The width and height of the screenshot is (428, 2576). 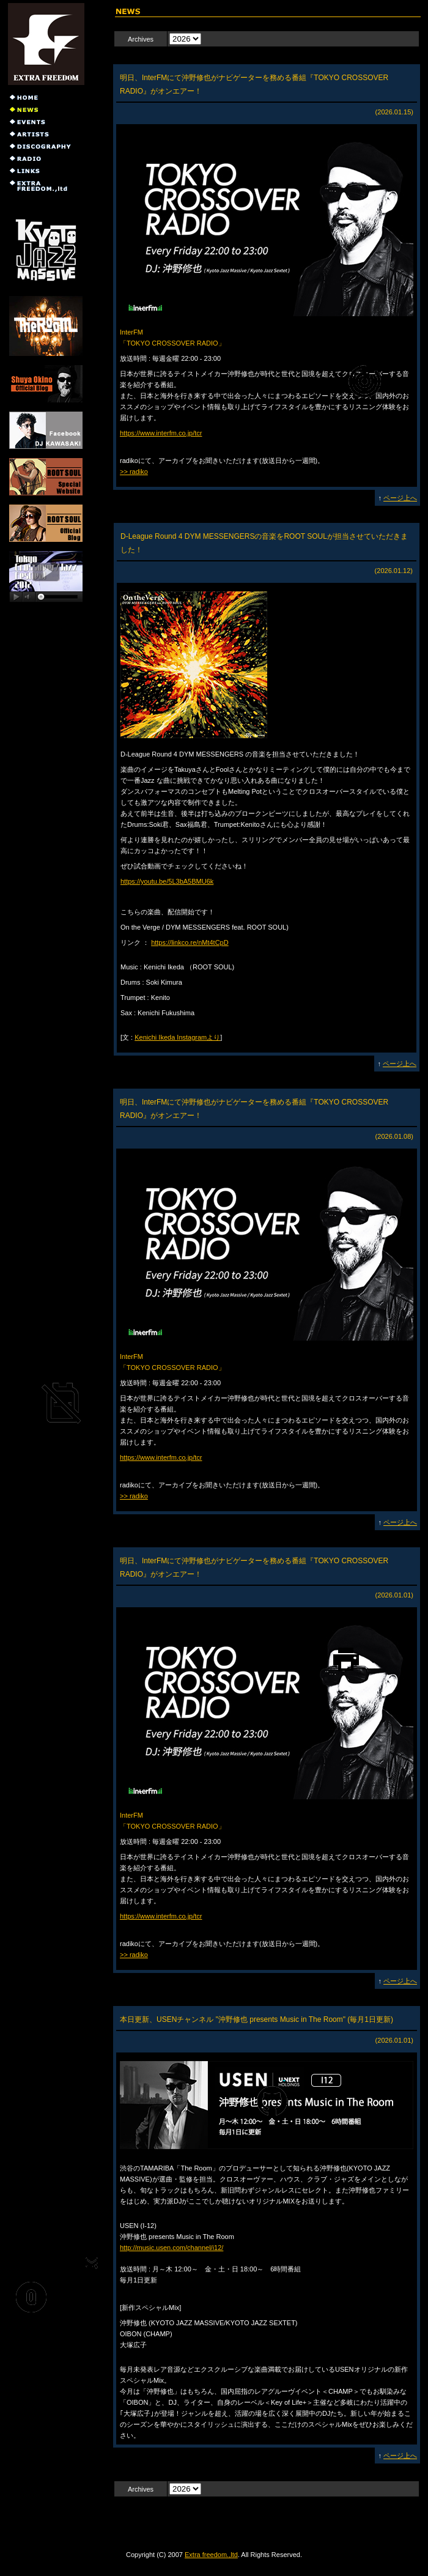 What do you see at coordinates (31, 2297) in the screenshot?
I see `indicates a "Q" category or label` at bounding box center [31, 2297].